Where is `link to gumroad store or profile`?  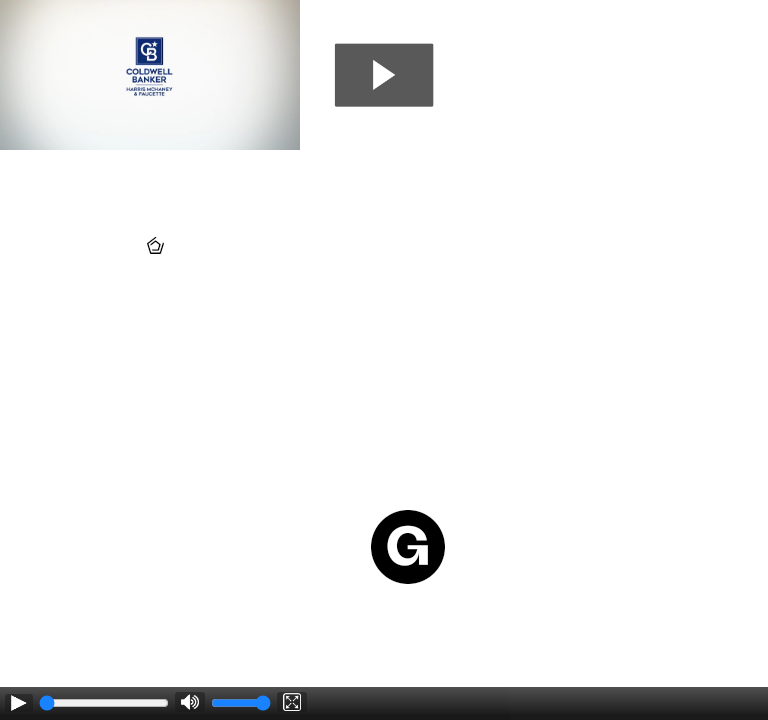 link to gumroad store or profile is located at coordinates (408, 547).